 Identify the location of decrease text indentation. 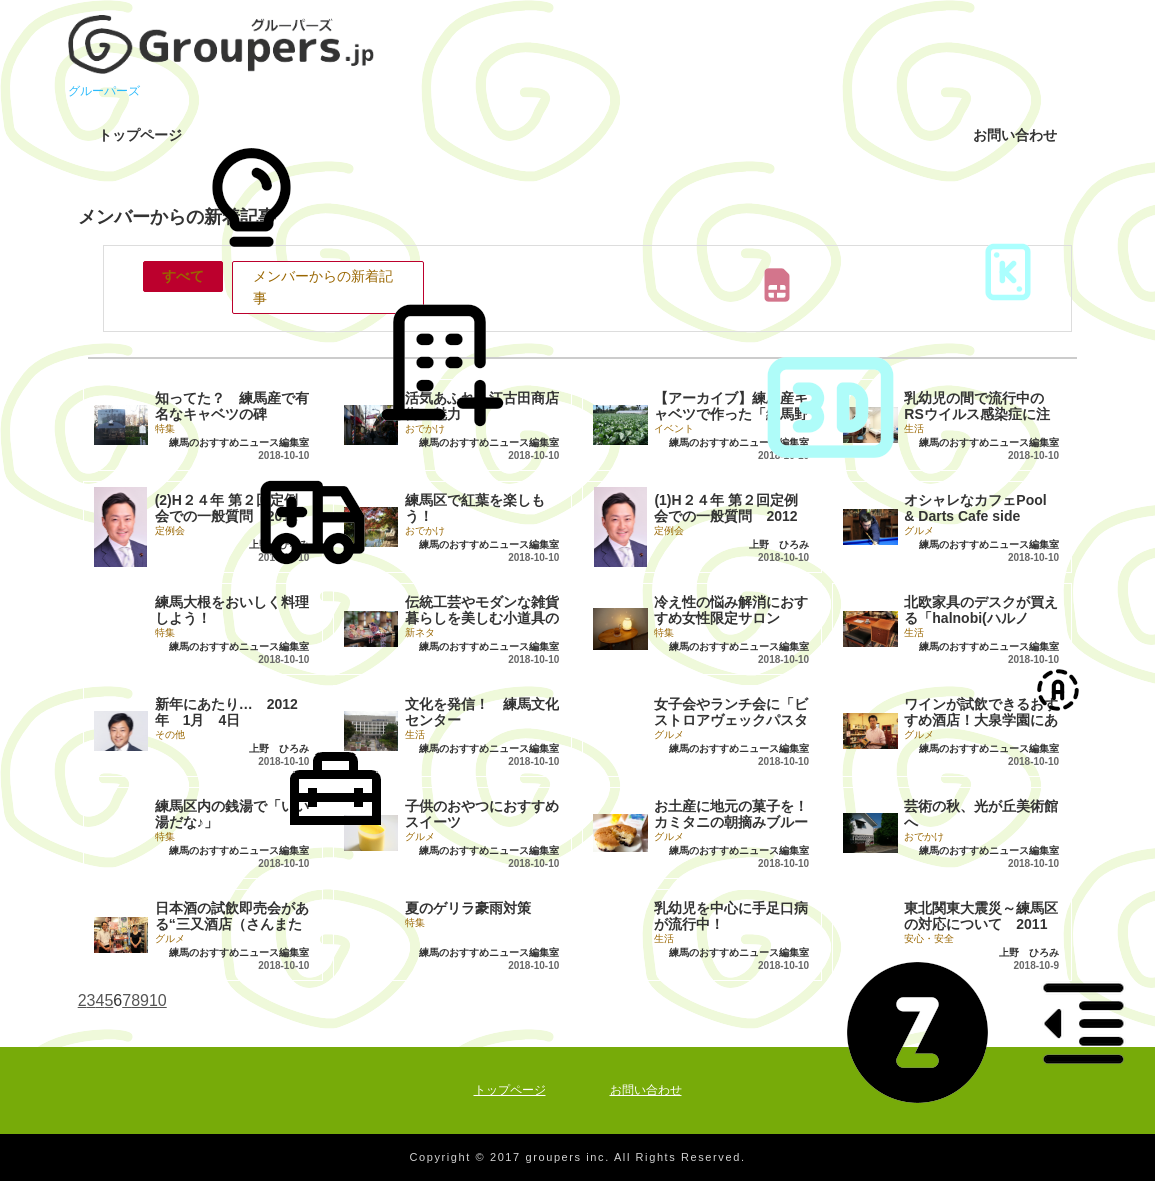
(1083, 1023).